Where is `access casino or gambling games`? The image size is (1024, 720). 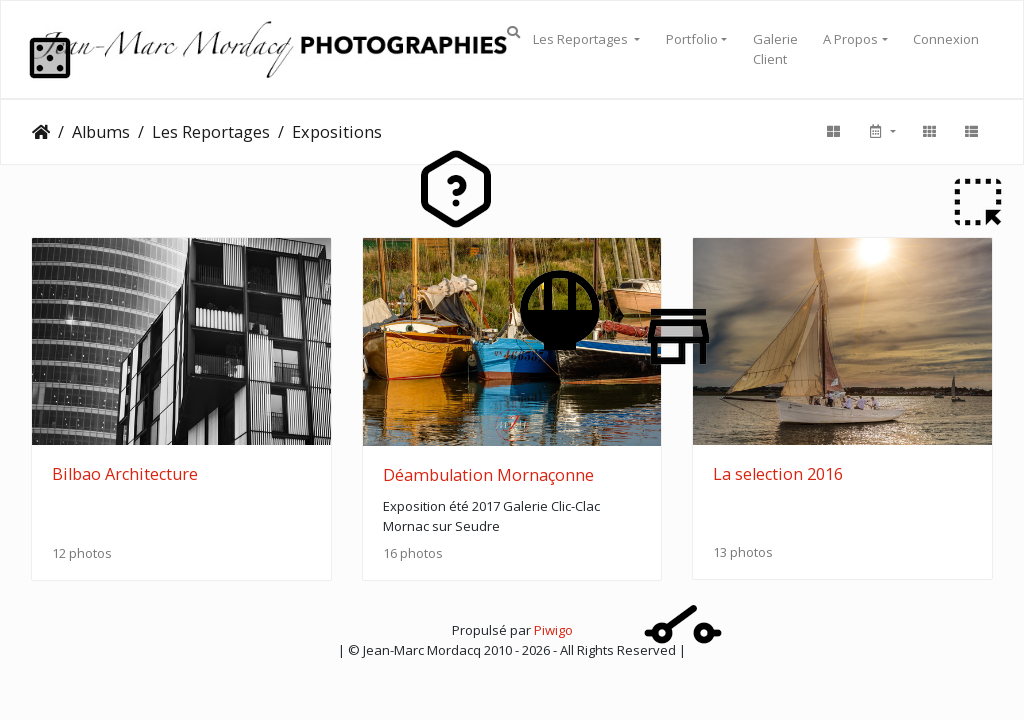
access casino or gambling games is located at coordinates (50, 58).